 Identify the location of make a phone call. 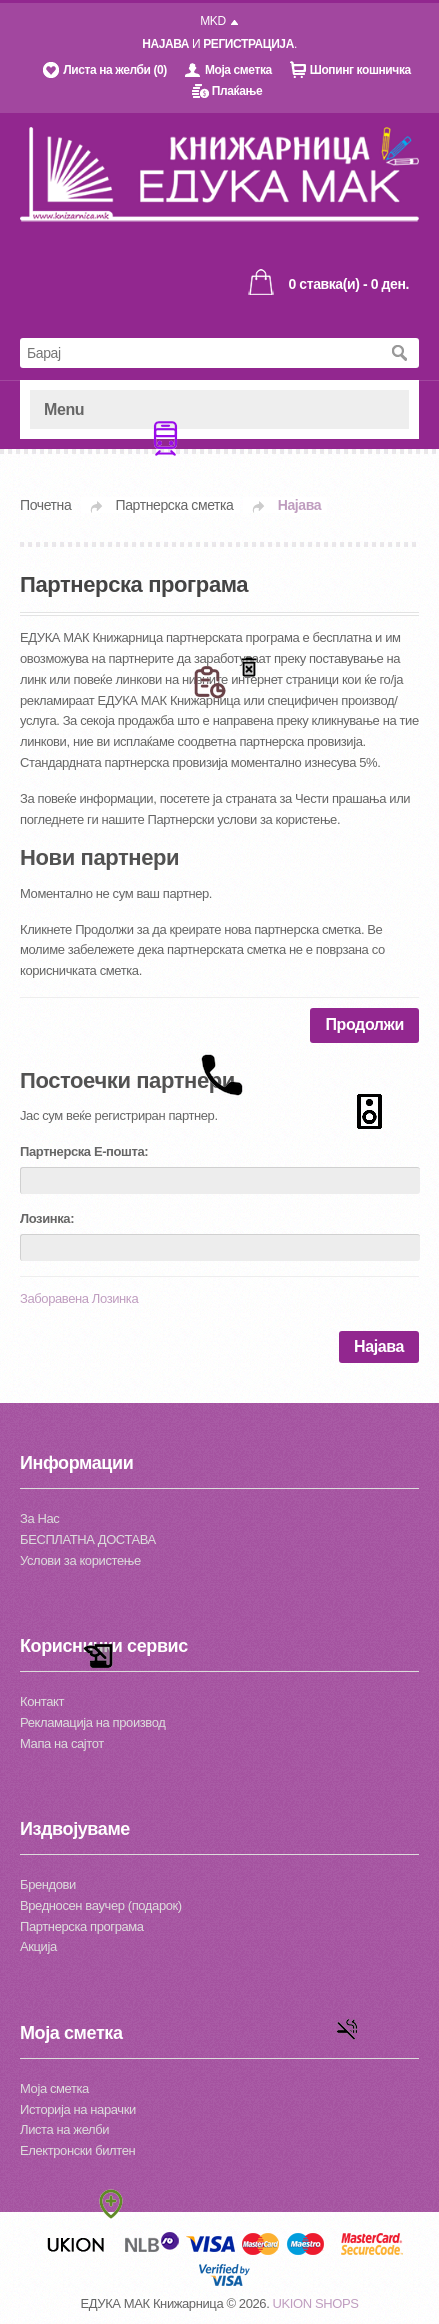
(222, 1075).